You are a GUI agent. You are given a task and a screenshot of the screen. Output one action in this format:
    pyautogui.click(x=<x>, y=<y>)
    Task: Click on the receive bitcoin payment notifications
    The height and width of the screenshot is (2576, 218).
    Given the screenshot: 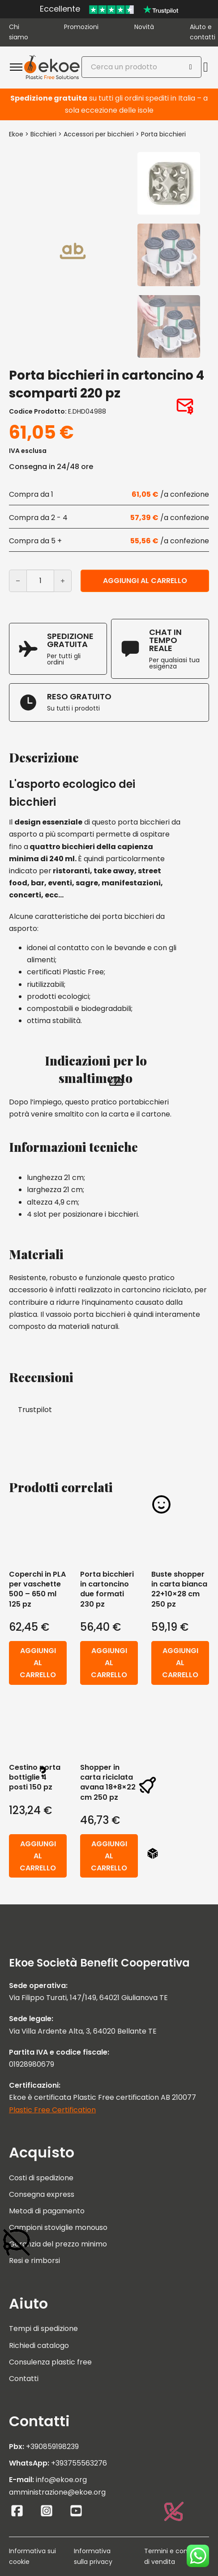 What is the action you would take?
    pyautogui.click(x=185, y=405)
    